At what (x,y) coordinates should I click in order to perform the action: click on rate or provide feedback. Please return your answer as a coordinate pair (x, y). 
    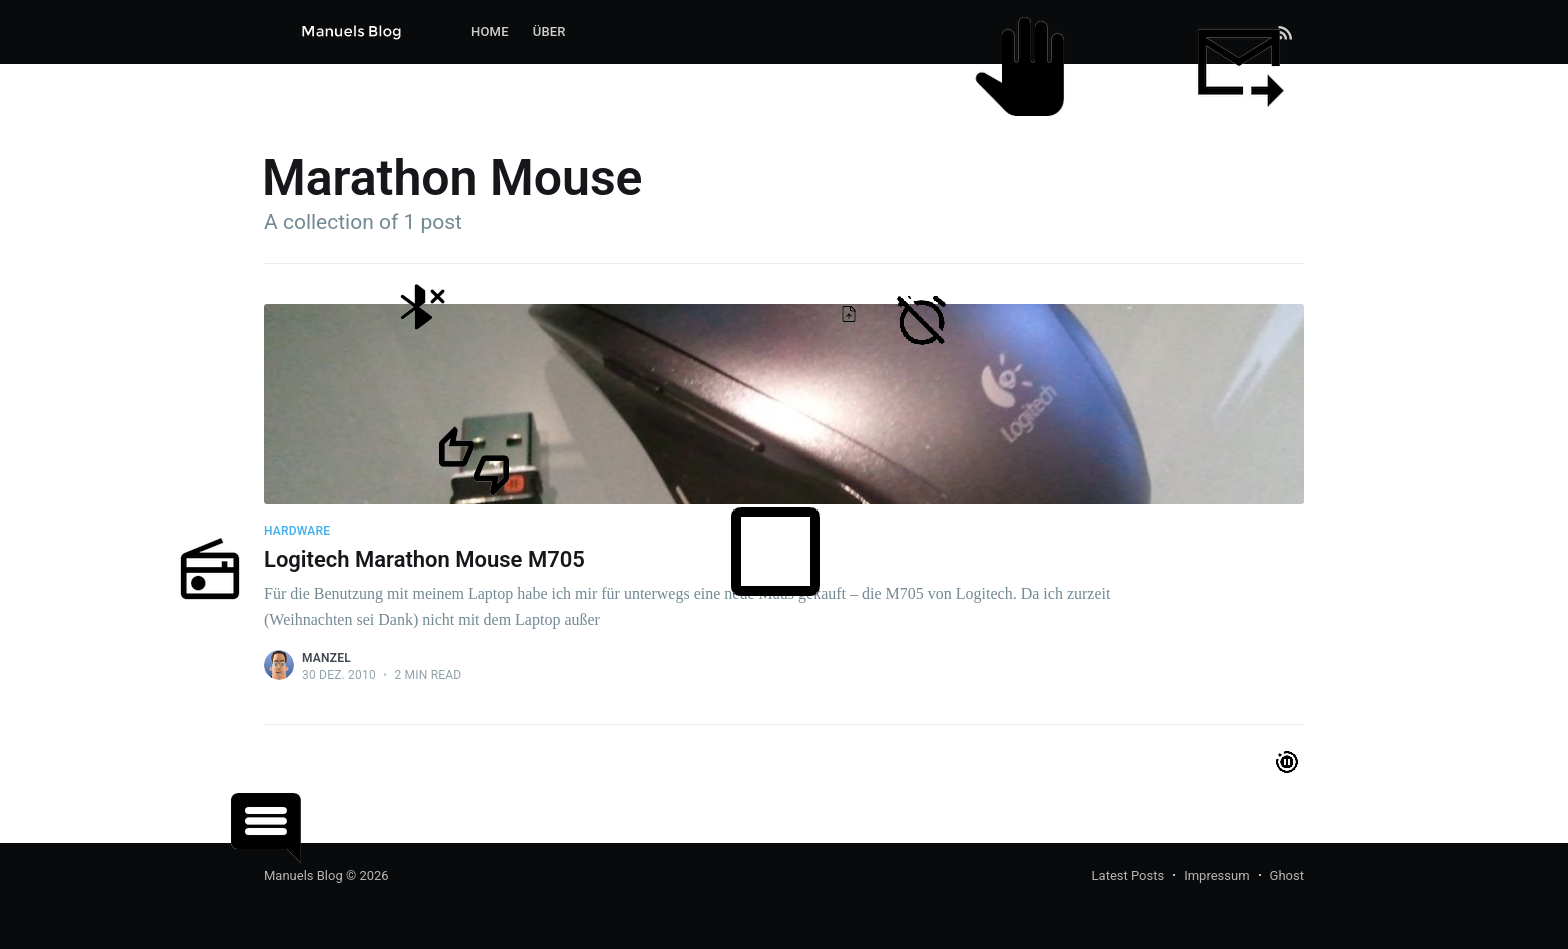
    Looking at the image, I should click on (474, 461).